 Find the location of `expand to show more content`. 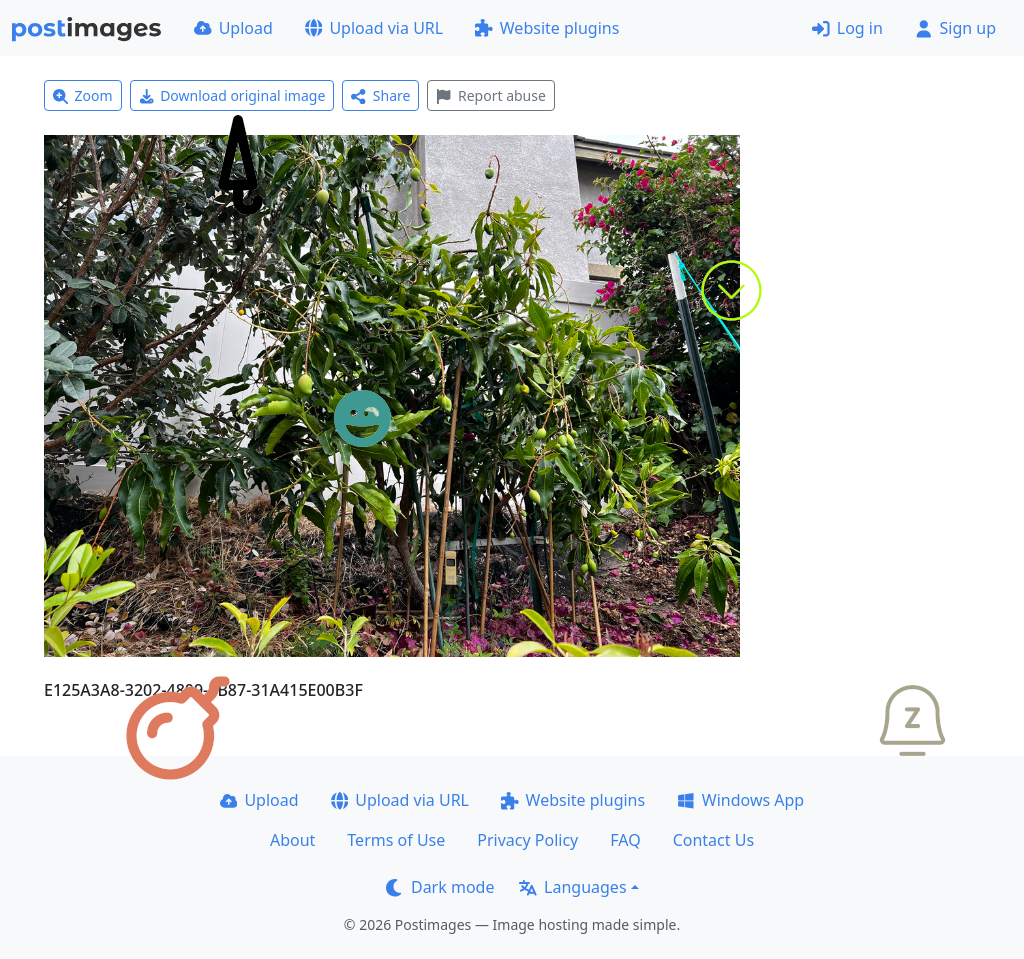

expand to show more content is located at coordinates (731, 290).